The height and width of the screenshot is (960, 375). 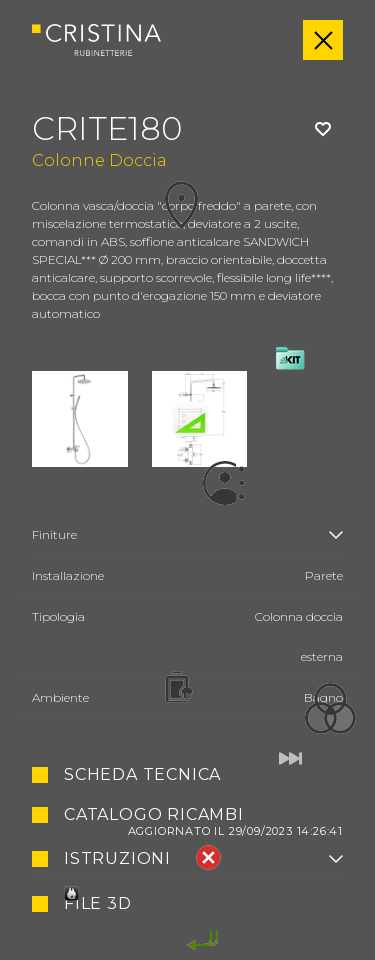 I want to click on skip to the next track, so click(x=290, y=758).